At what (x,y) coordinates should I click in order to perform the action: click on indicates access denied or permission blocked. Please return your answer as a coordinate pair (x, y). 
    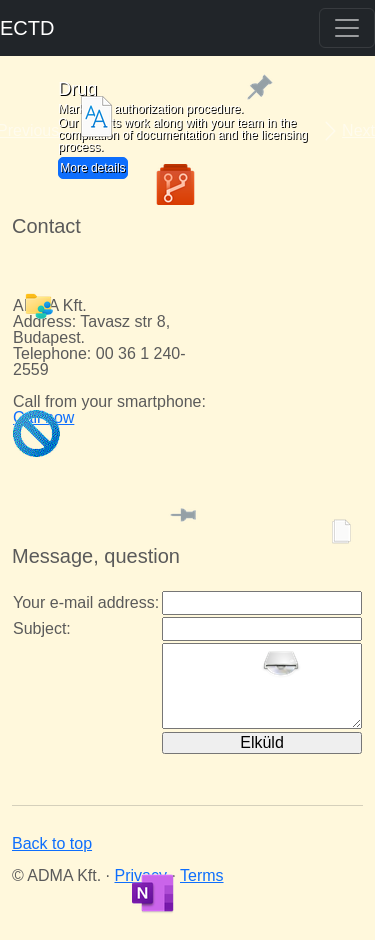
    Looking at the image, I should click on (36, 433).